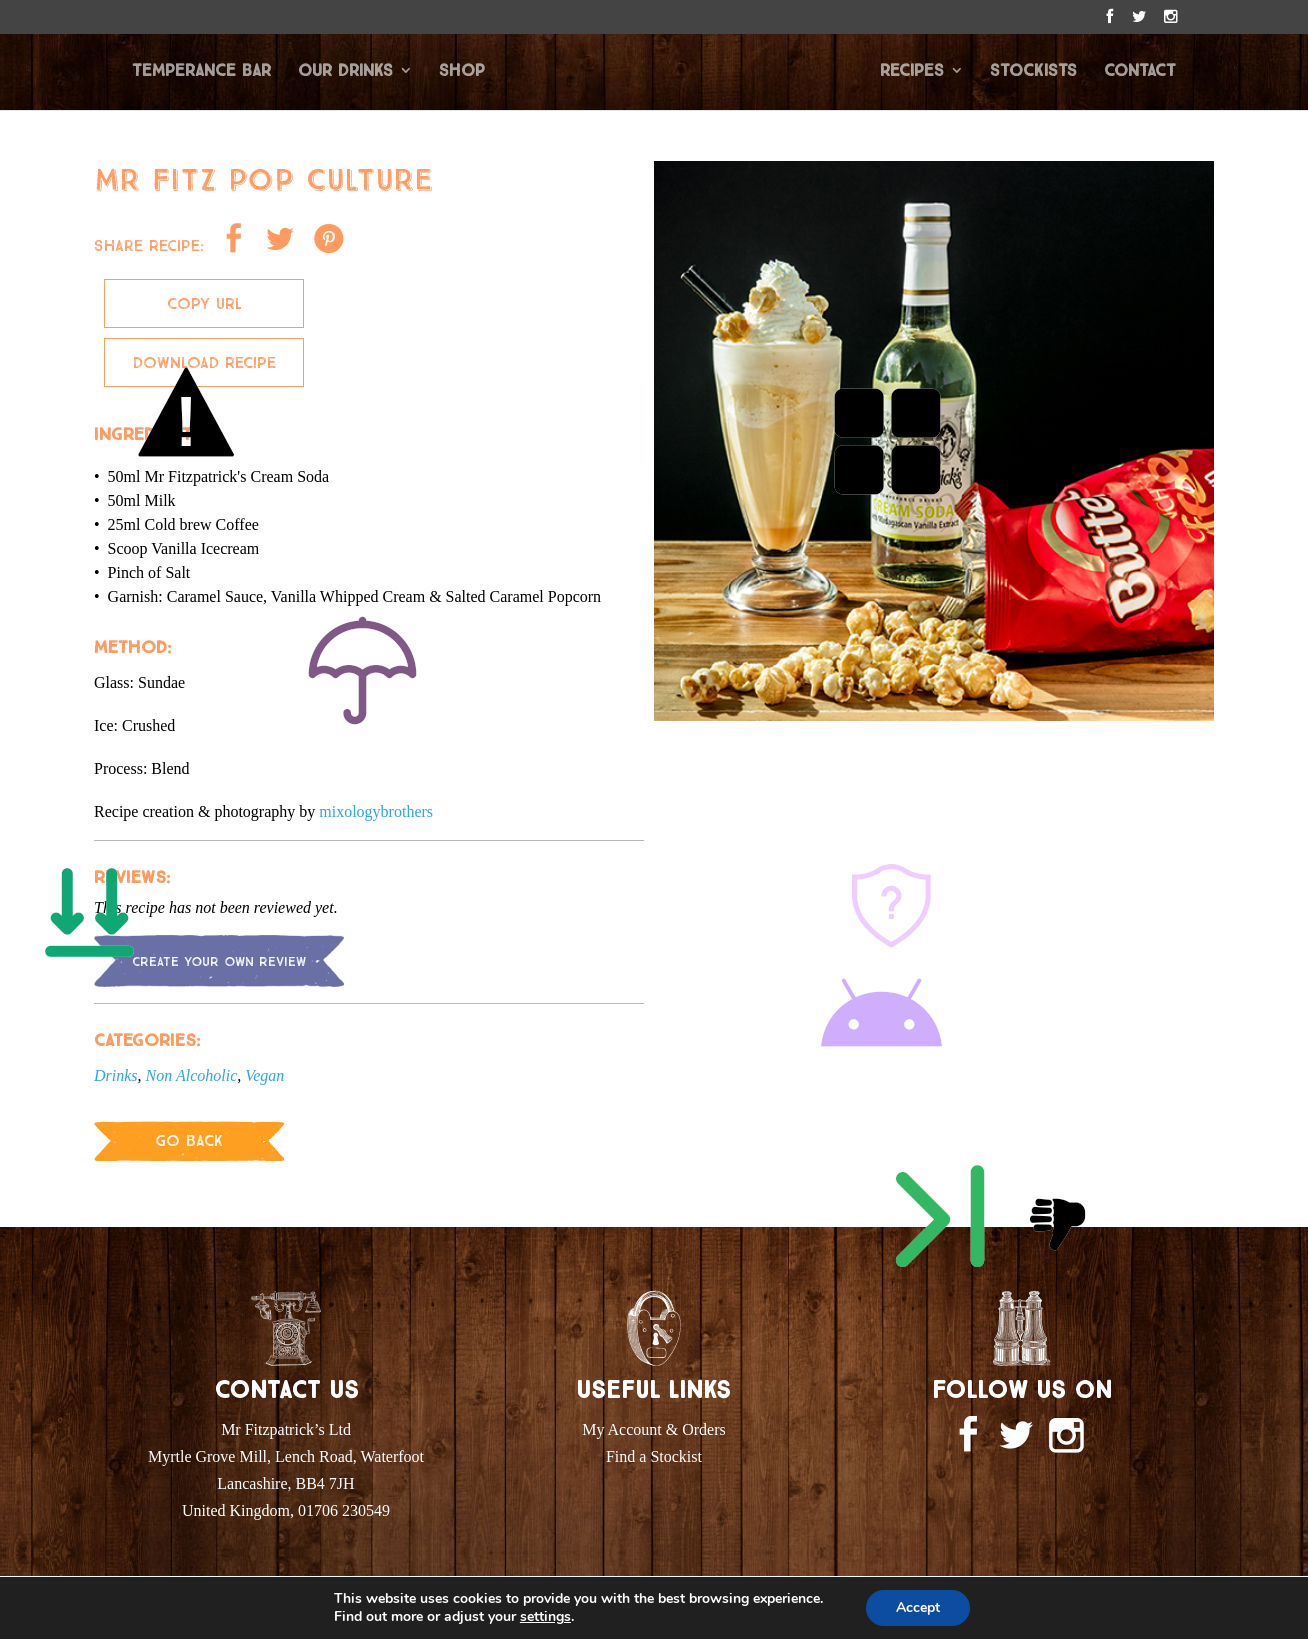 This screenshot has width=1308, height=1639. I want to click on indicates a warning or alert condition, so click(185, 412).